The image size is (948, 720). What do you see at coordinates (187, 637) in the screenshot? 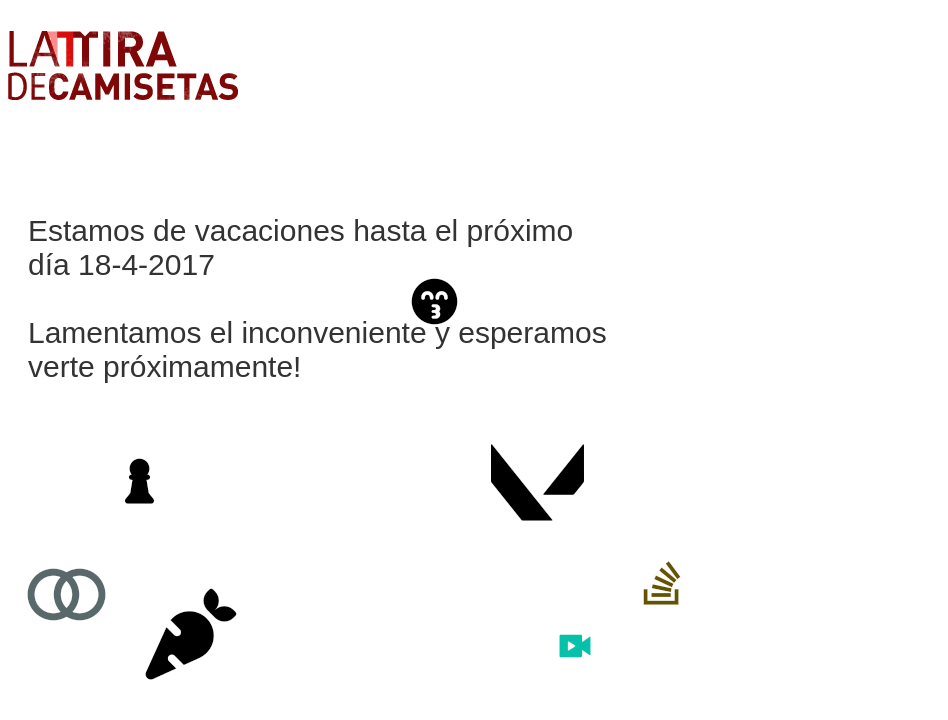
I see `browse vegetable or produce category` at bounding box center [187, 637].